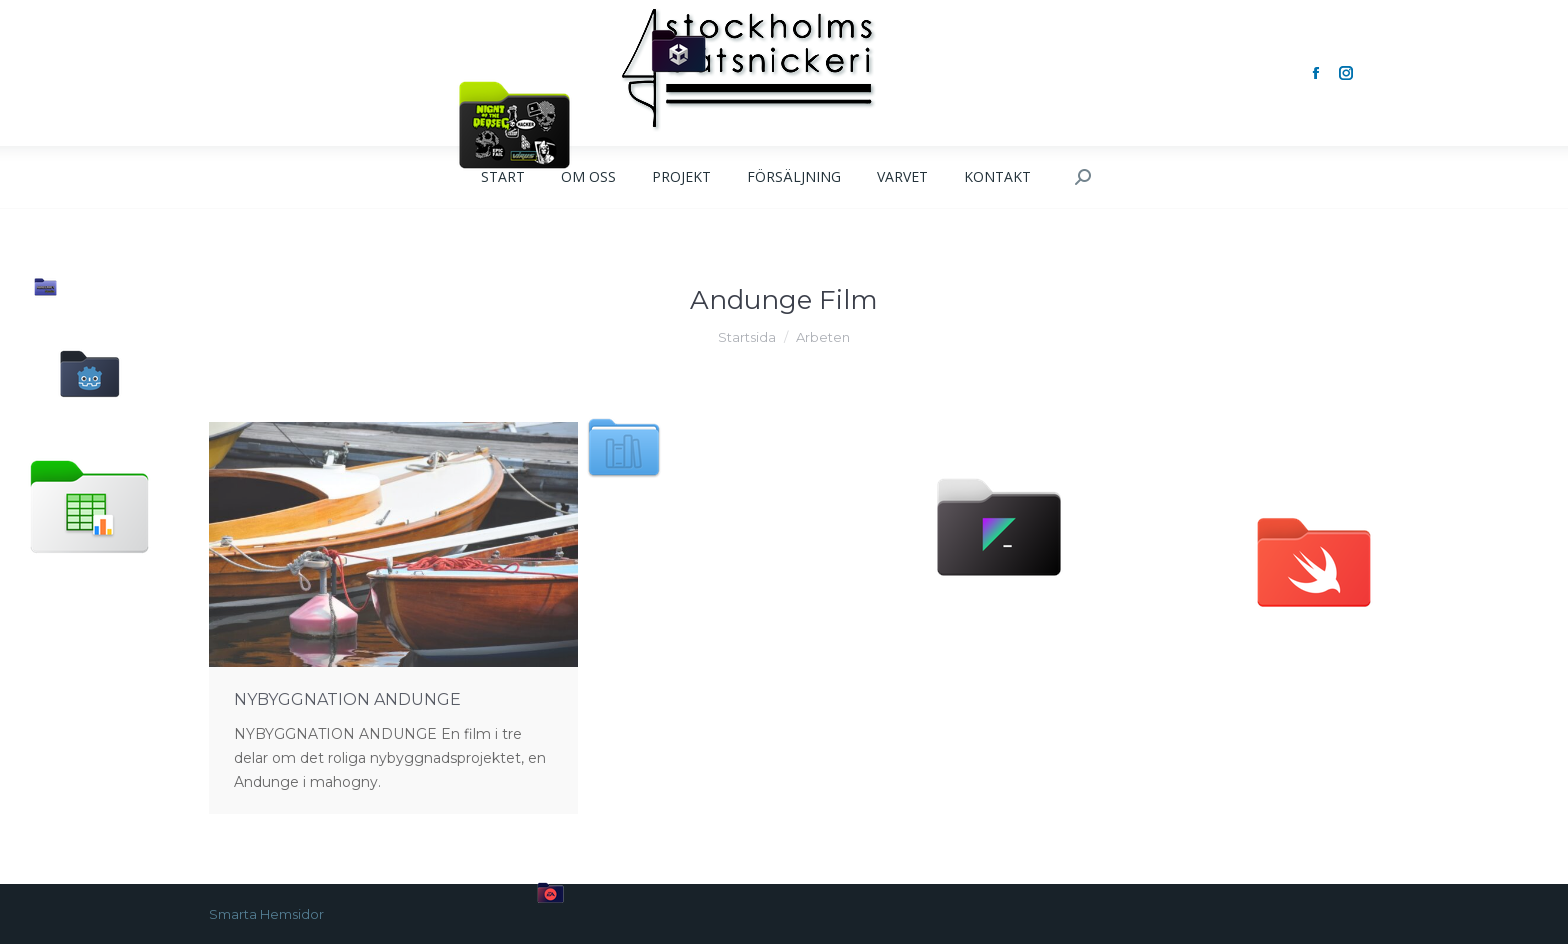 The height and width of the screenshot is (944, 1568). Describe the element at coordinates (550, 893) in the screenshot. I see `folder for EA (Electronic Arts) games or applications` at that location.